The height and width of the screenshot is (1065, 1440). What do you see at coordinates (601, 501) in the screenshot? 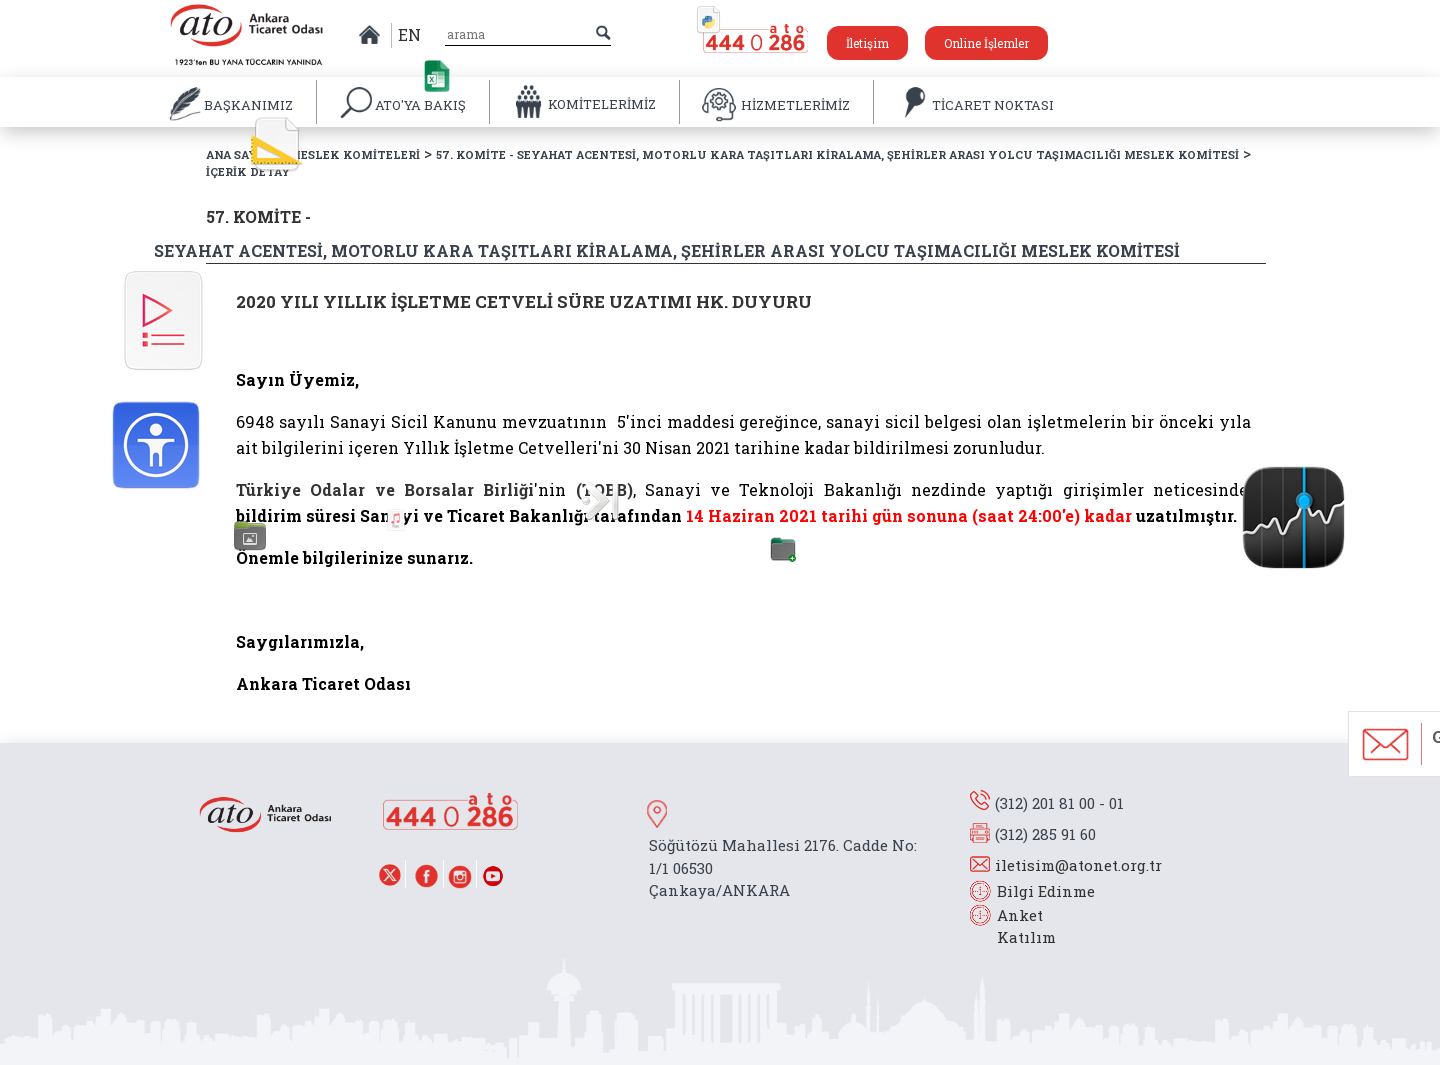
I see `go to the first item in a list or sequence` at bounding box center [601, 501].